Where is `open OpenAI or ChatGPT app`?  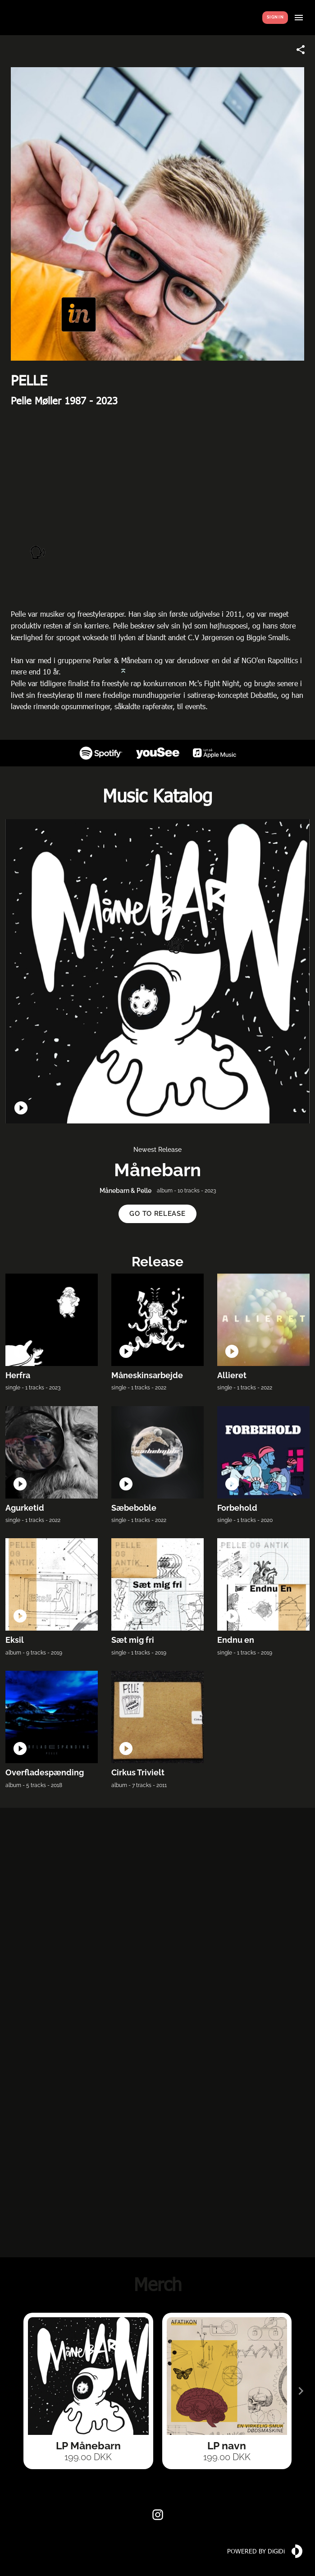 open OpenAI or ChatGPT app is located at coordinates (175, 945).